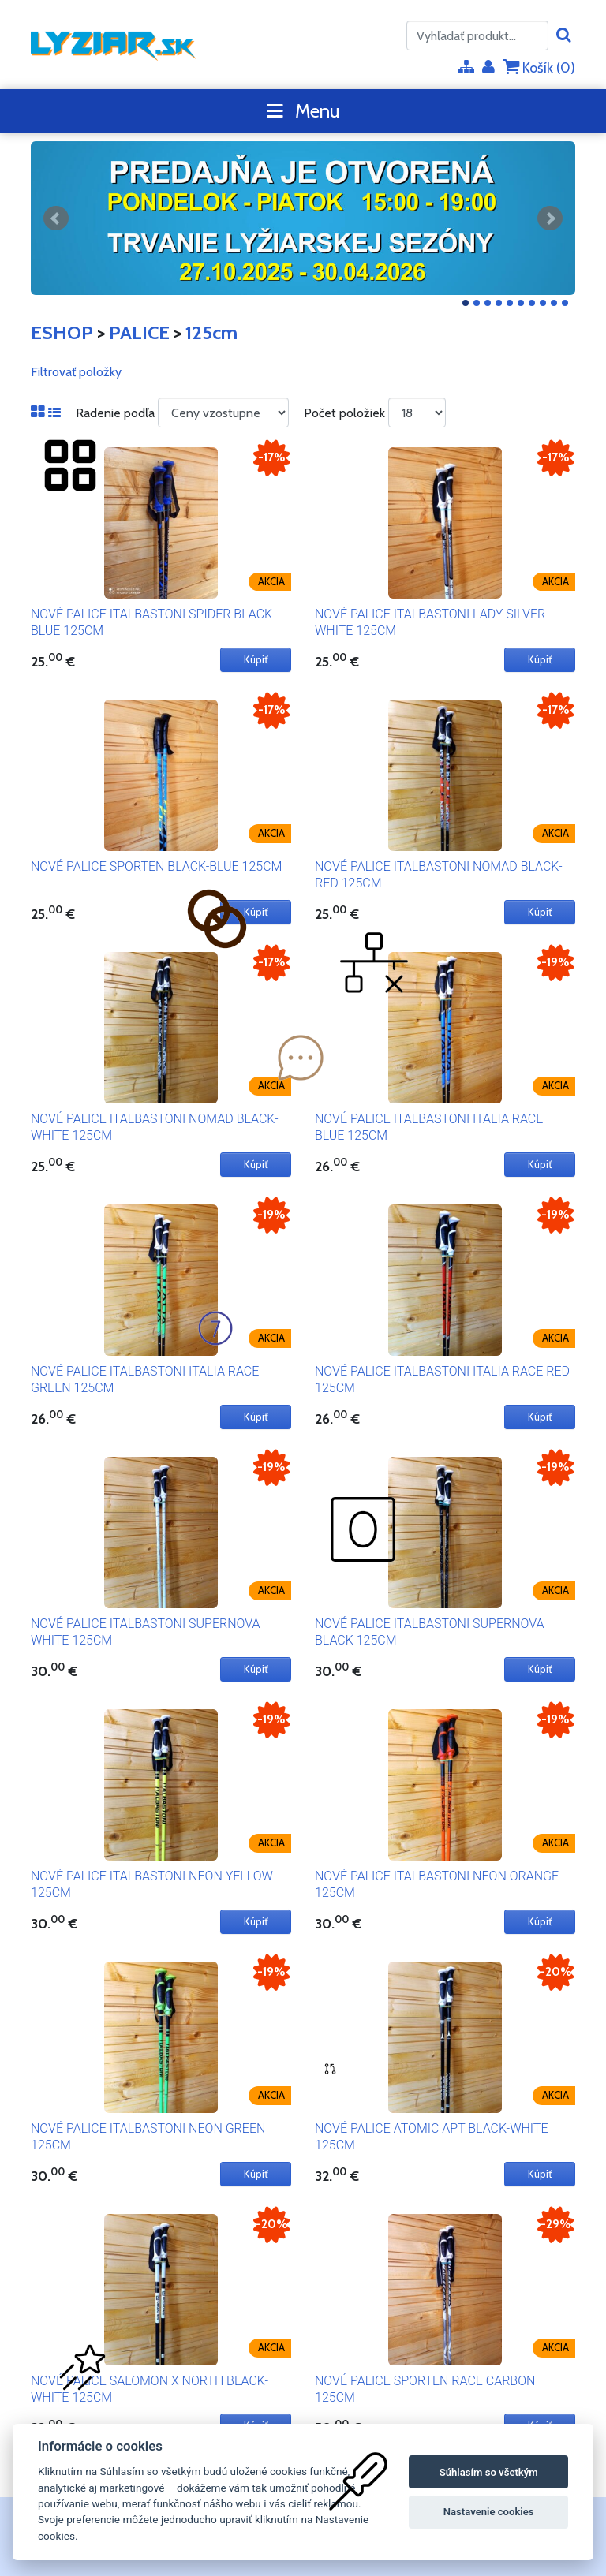 The image size is (606, 2576). Describe the element at coordinates (374, 964) in the screenshot. I see `network connection failed or unavailable` at that location.